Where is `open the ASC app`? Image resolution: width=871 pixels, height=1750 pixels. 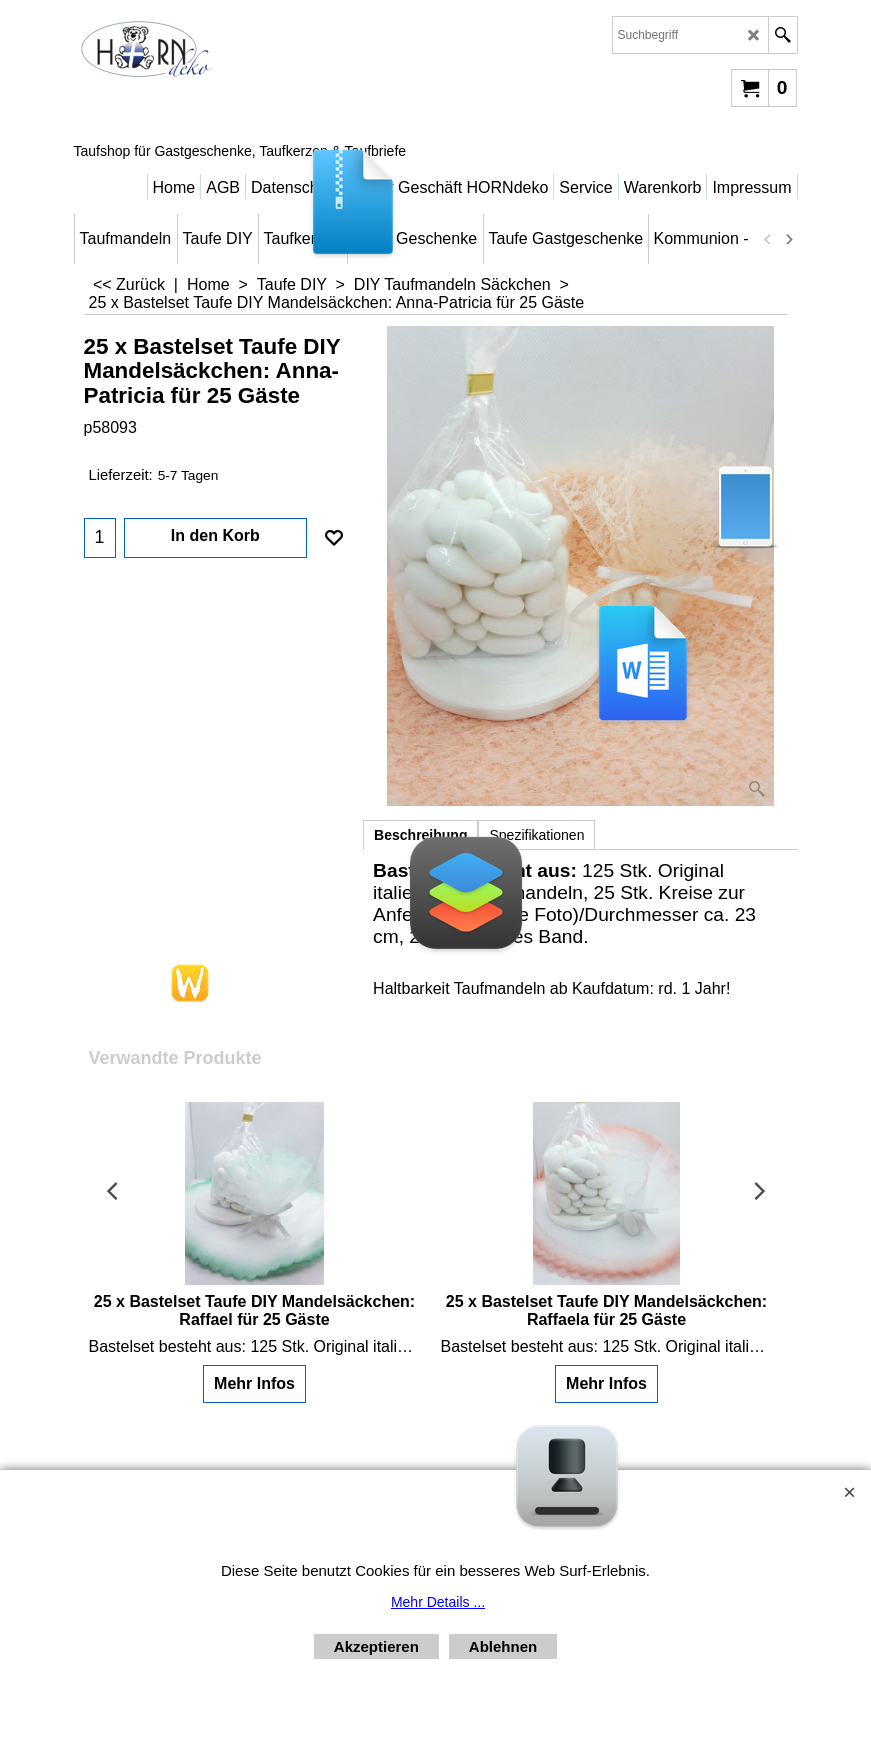 open the ASC app is located at coordinates (466, 893).